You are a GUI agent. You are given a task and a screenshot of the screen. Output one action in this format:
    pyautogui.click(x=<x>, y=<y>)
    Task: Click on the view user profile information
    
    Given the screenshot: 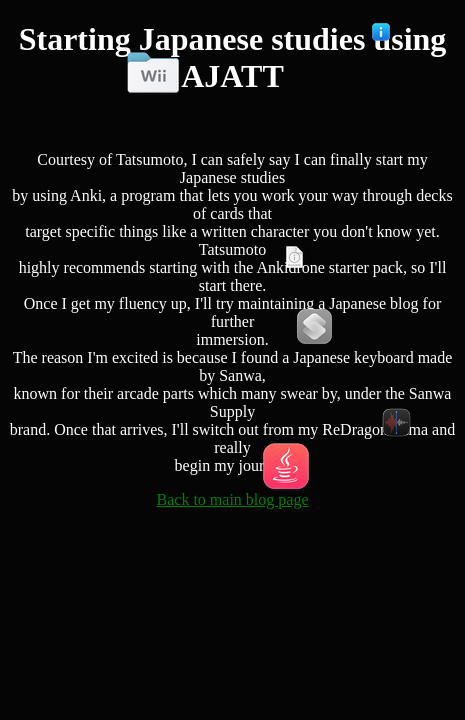 What is the action you would take?
    pyautogui.click(x=381, y=32)
    